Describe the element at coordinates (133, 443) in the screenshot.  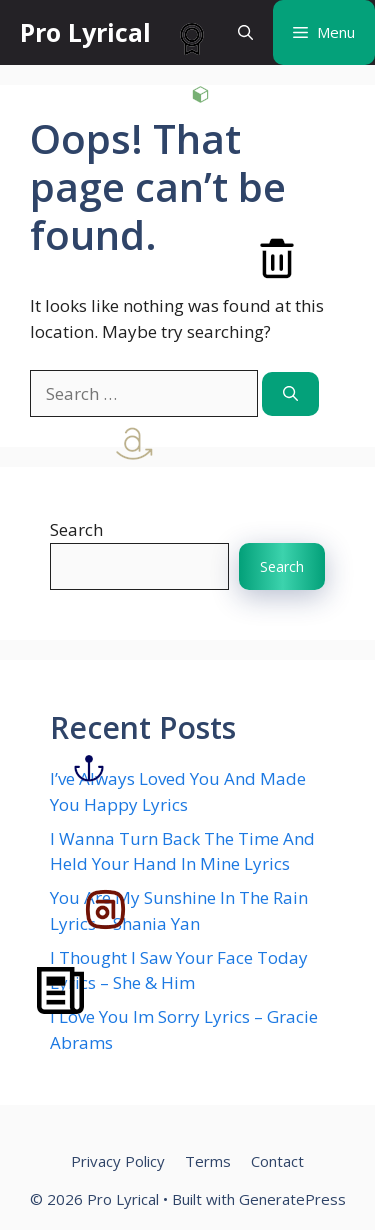
I see `visit Amazon website or app` at that location.